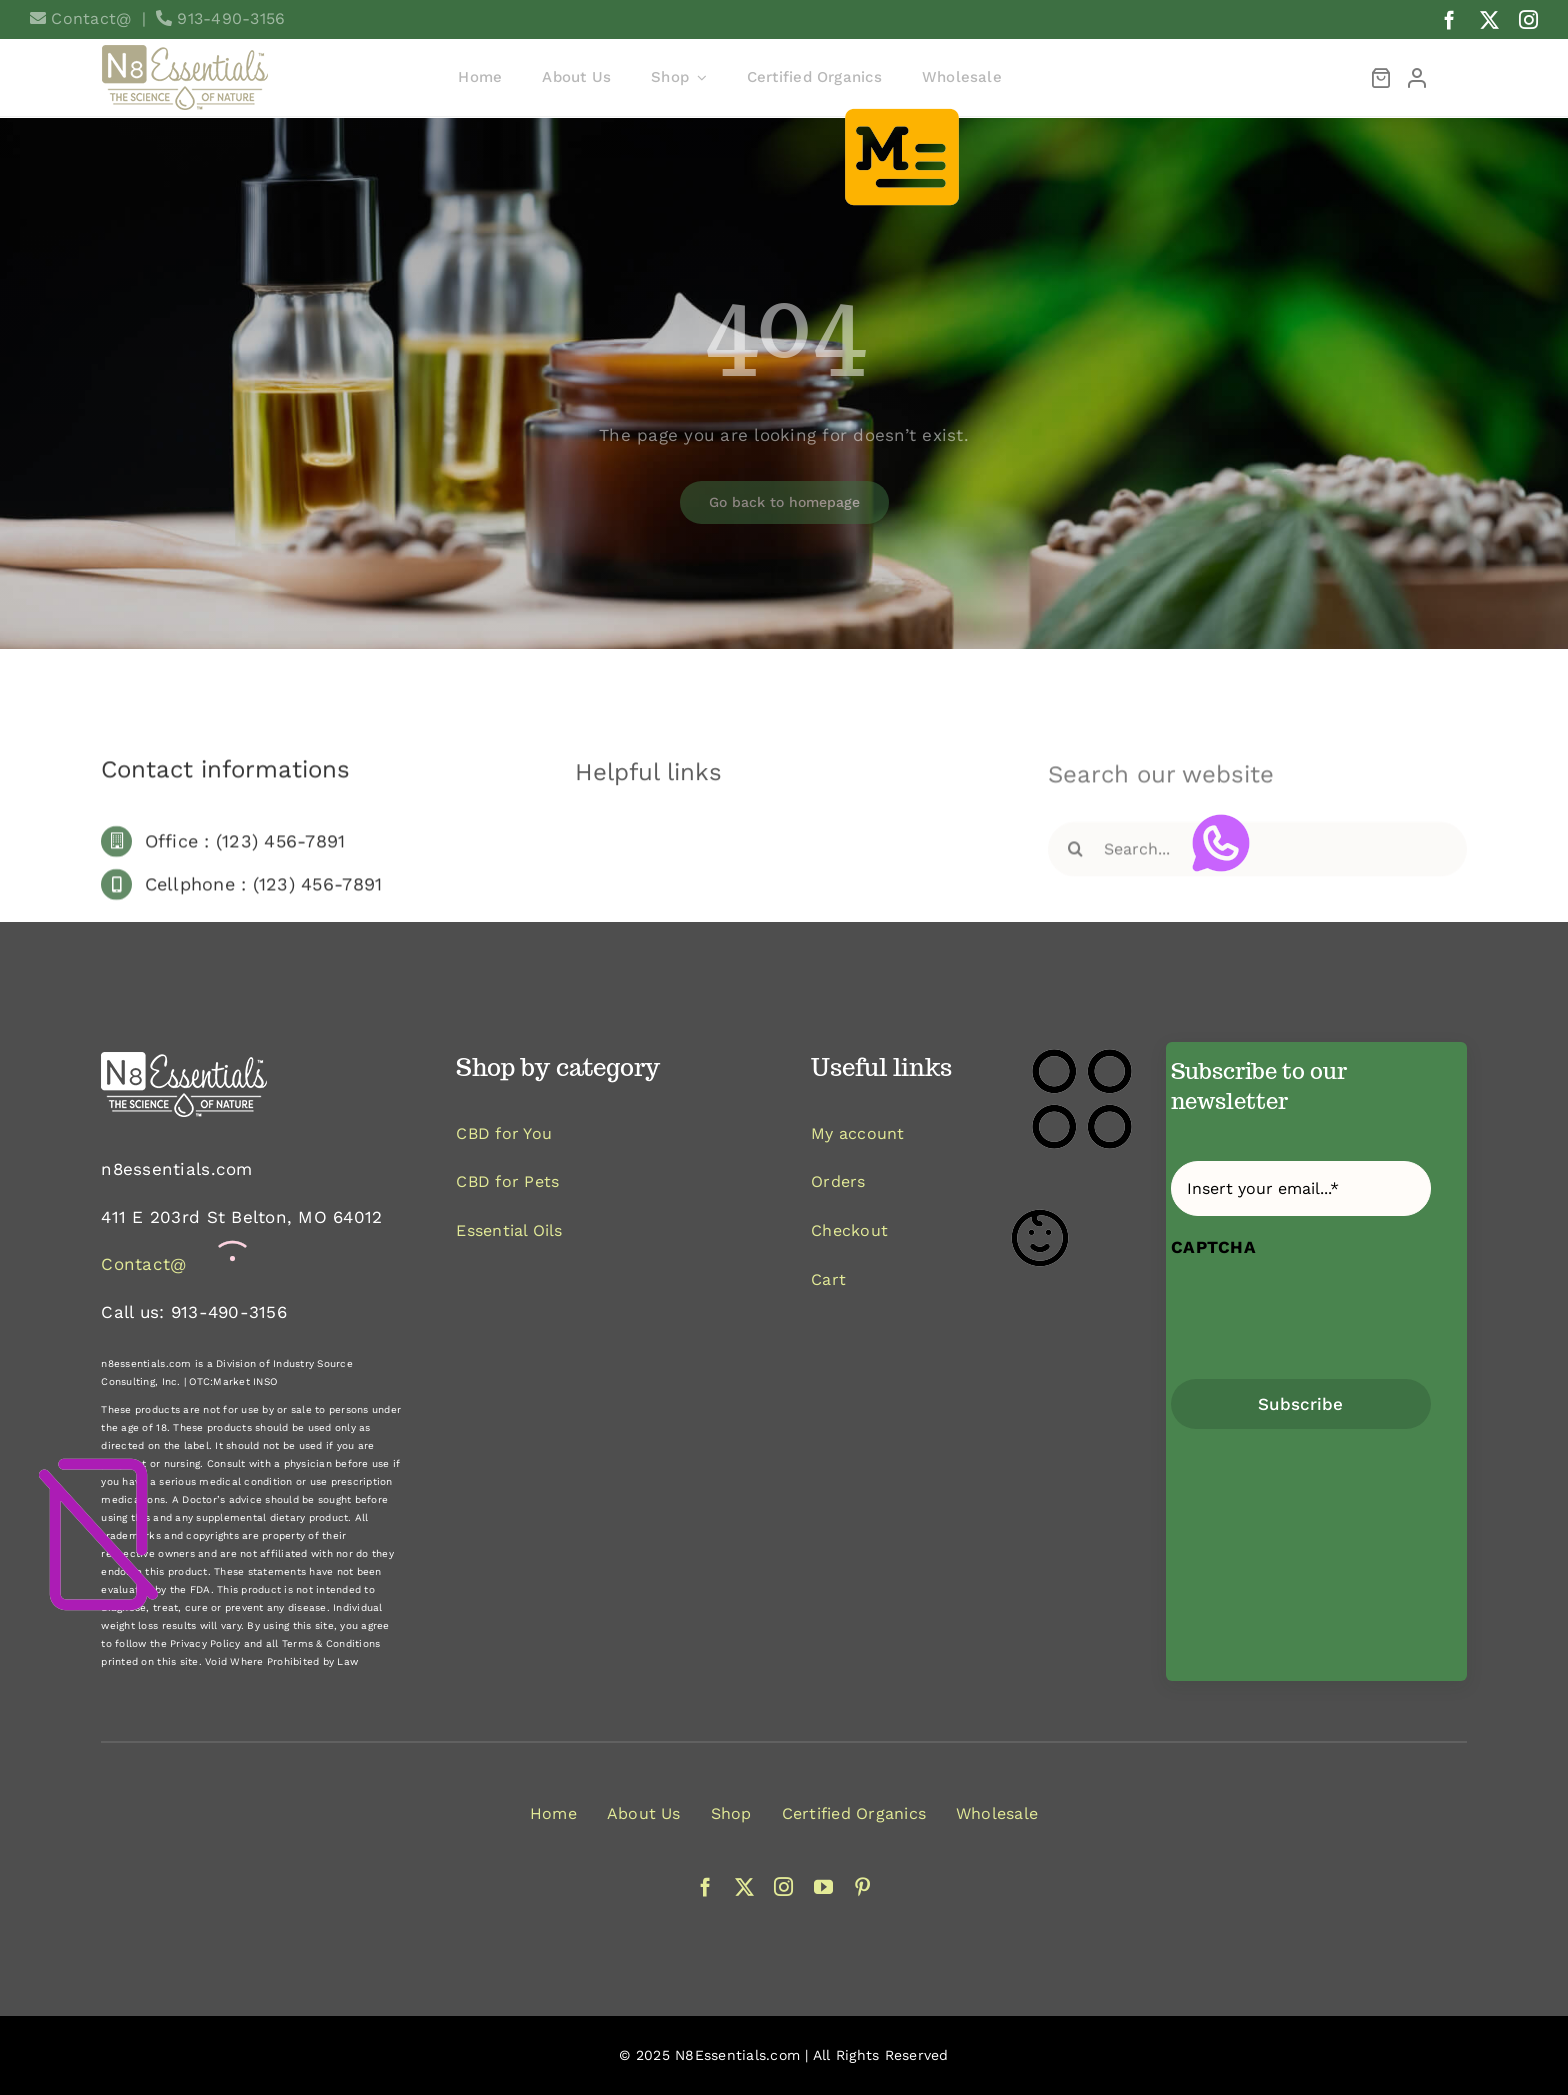  I want to click on indicates child-friendly or kids mode, so click(1040, 1238).